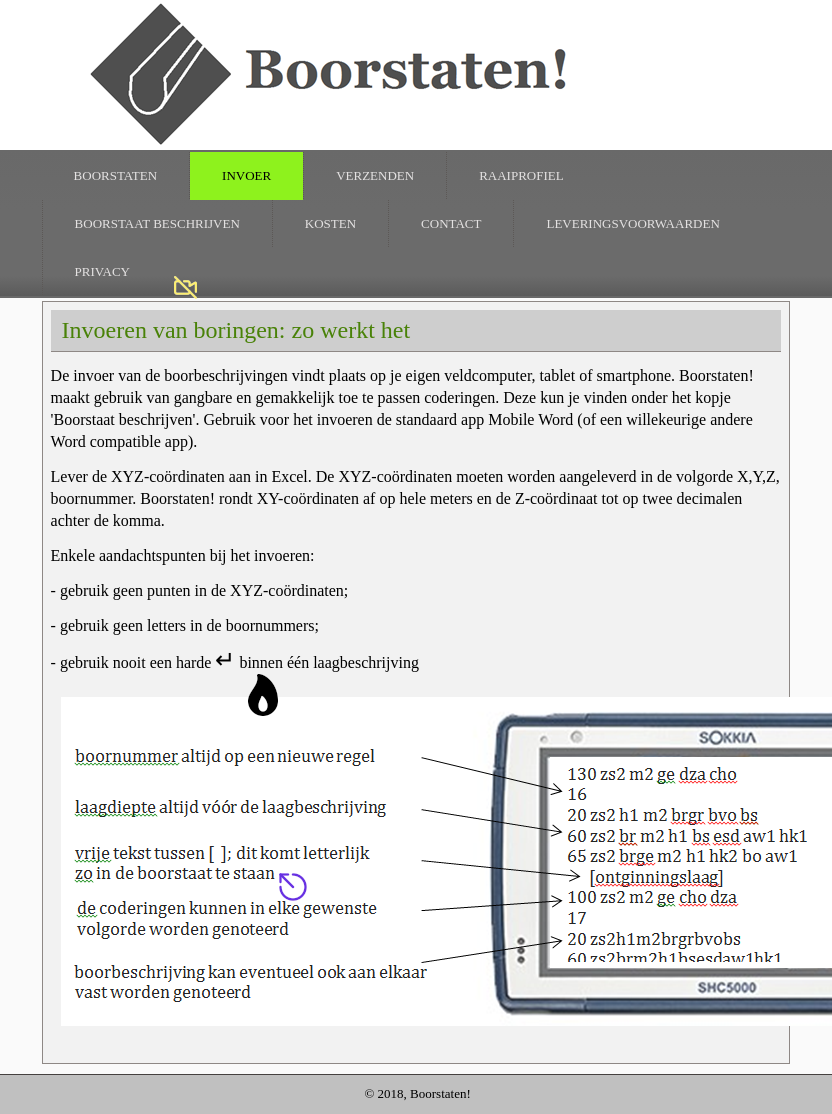  I want to click on navigate back or return to previous screen, so click(293, 887).